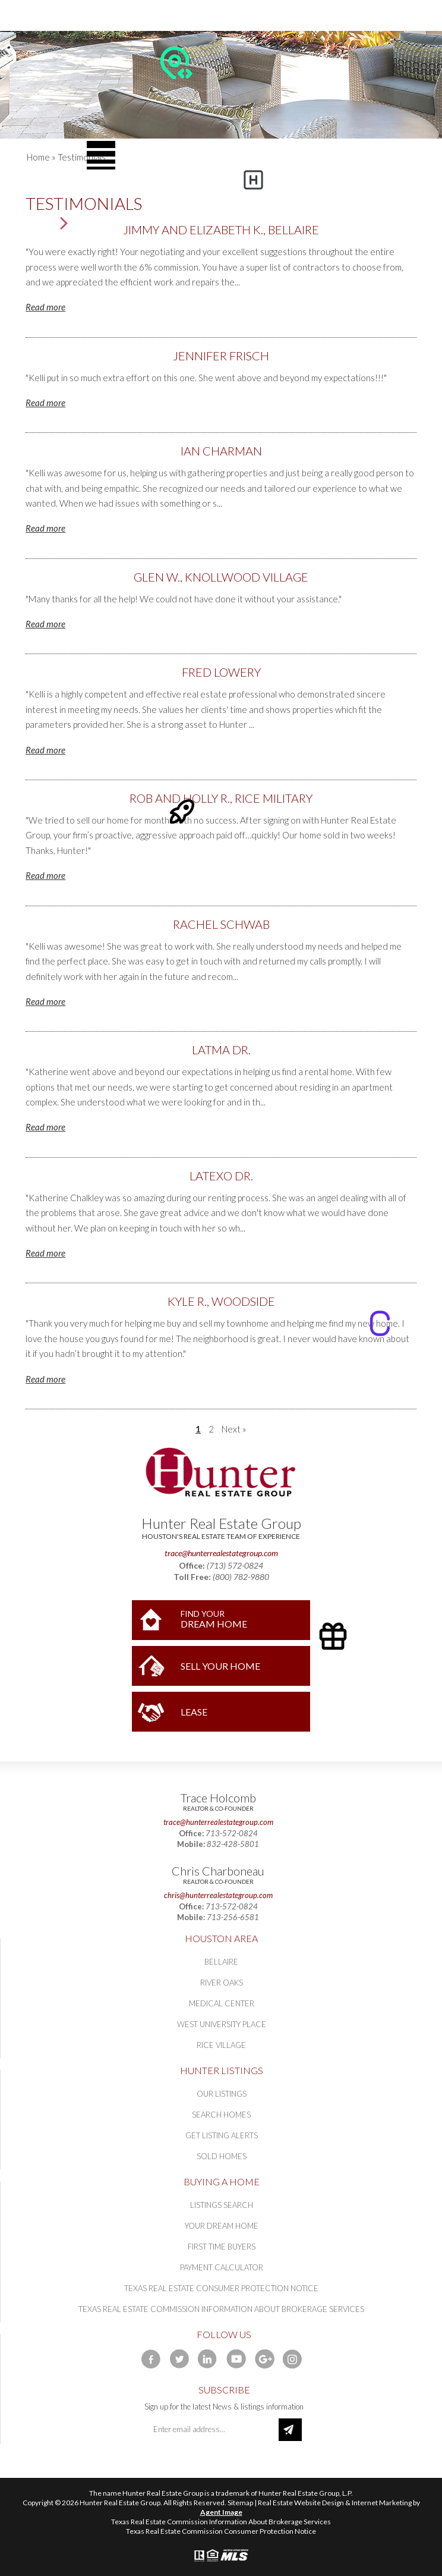 The width and height of the screenshot is (442, 2576). I want to click on view gifts or rewards, so click(333, 1636).